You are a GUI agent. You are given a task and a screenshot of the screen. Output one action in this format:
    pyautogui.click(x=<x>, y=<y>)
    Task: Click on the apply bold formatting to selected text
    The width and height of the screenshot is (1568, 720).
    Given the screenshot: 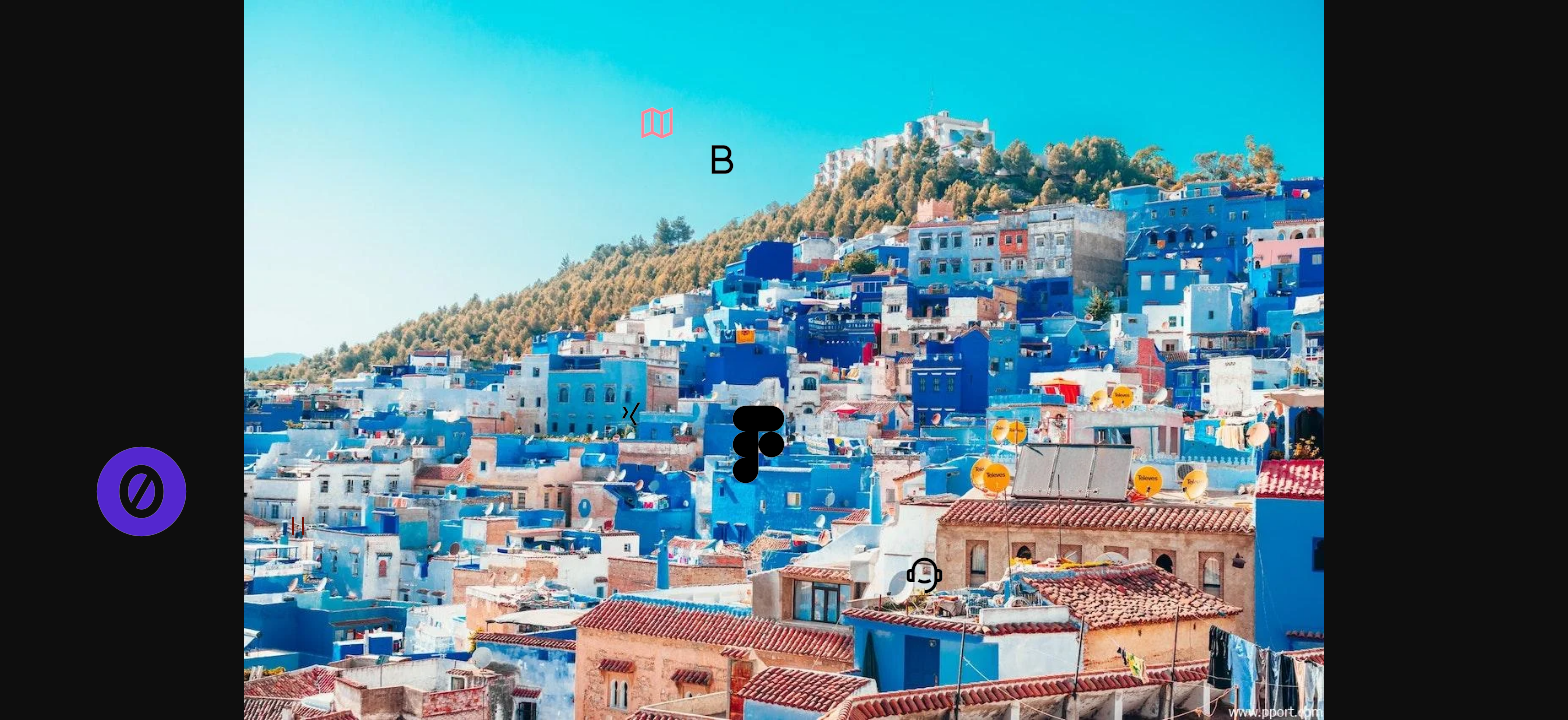 What is the action you would take?
    pyautogui.click(x=722, y=159)
    